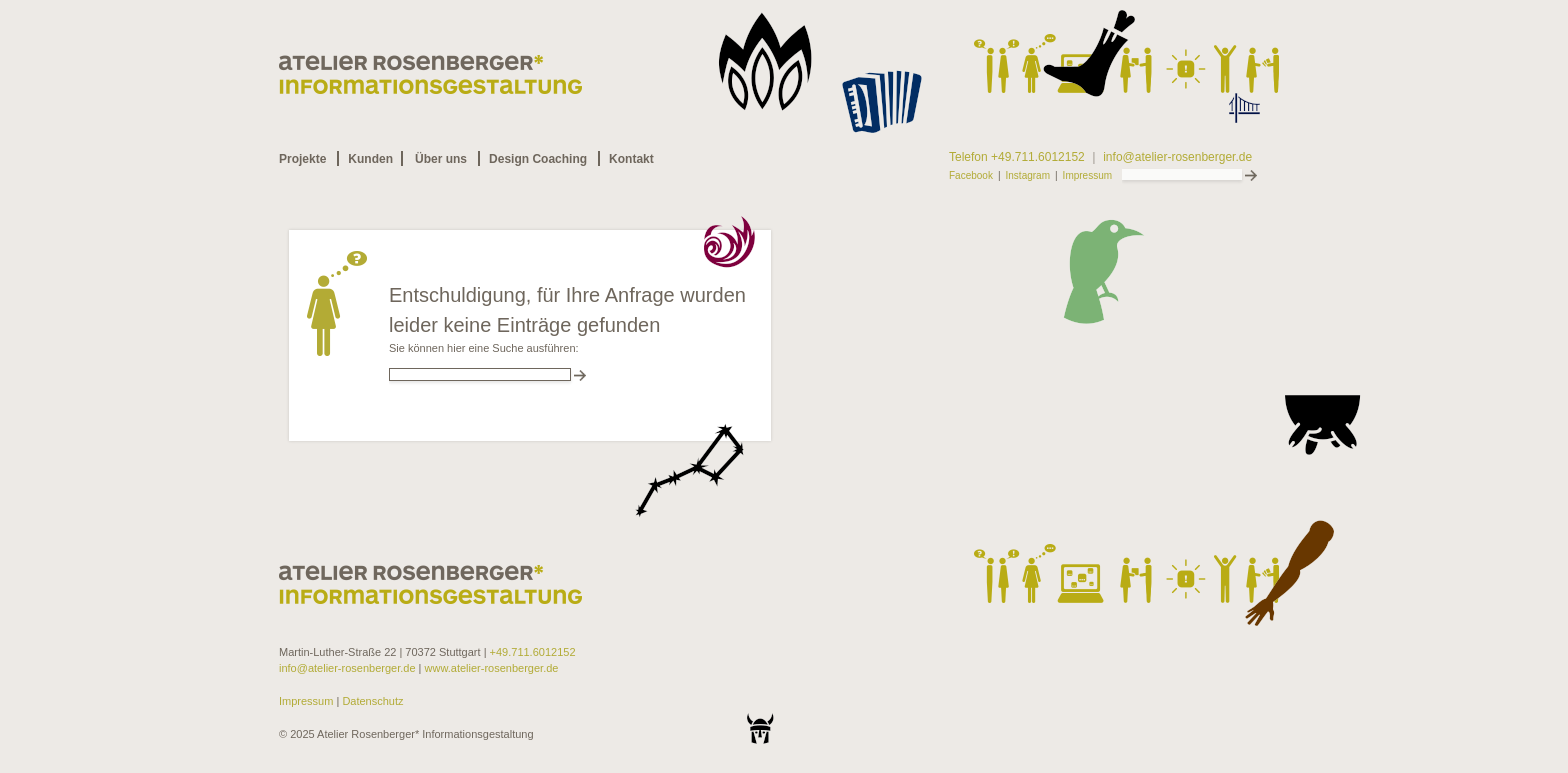 The image size is (1568, 773). What do you see at coordinates (1244, 107) in the screenshot?
I see `view bridge or infrastructure locations` at bounding box center [1244, 107].